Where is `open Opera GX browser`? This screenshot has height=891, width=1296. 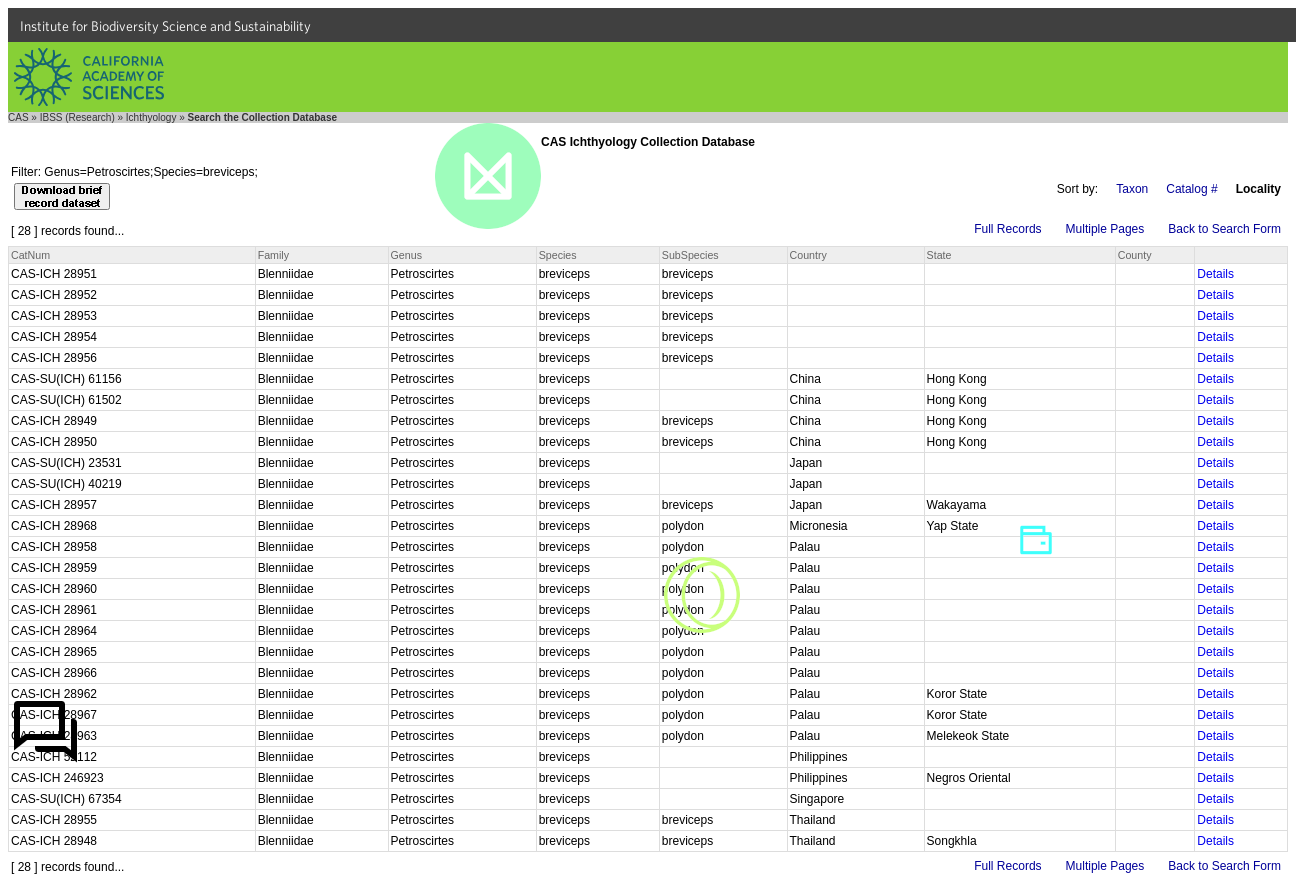 open Opera GX browser is located at coordinates (702, 595).